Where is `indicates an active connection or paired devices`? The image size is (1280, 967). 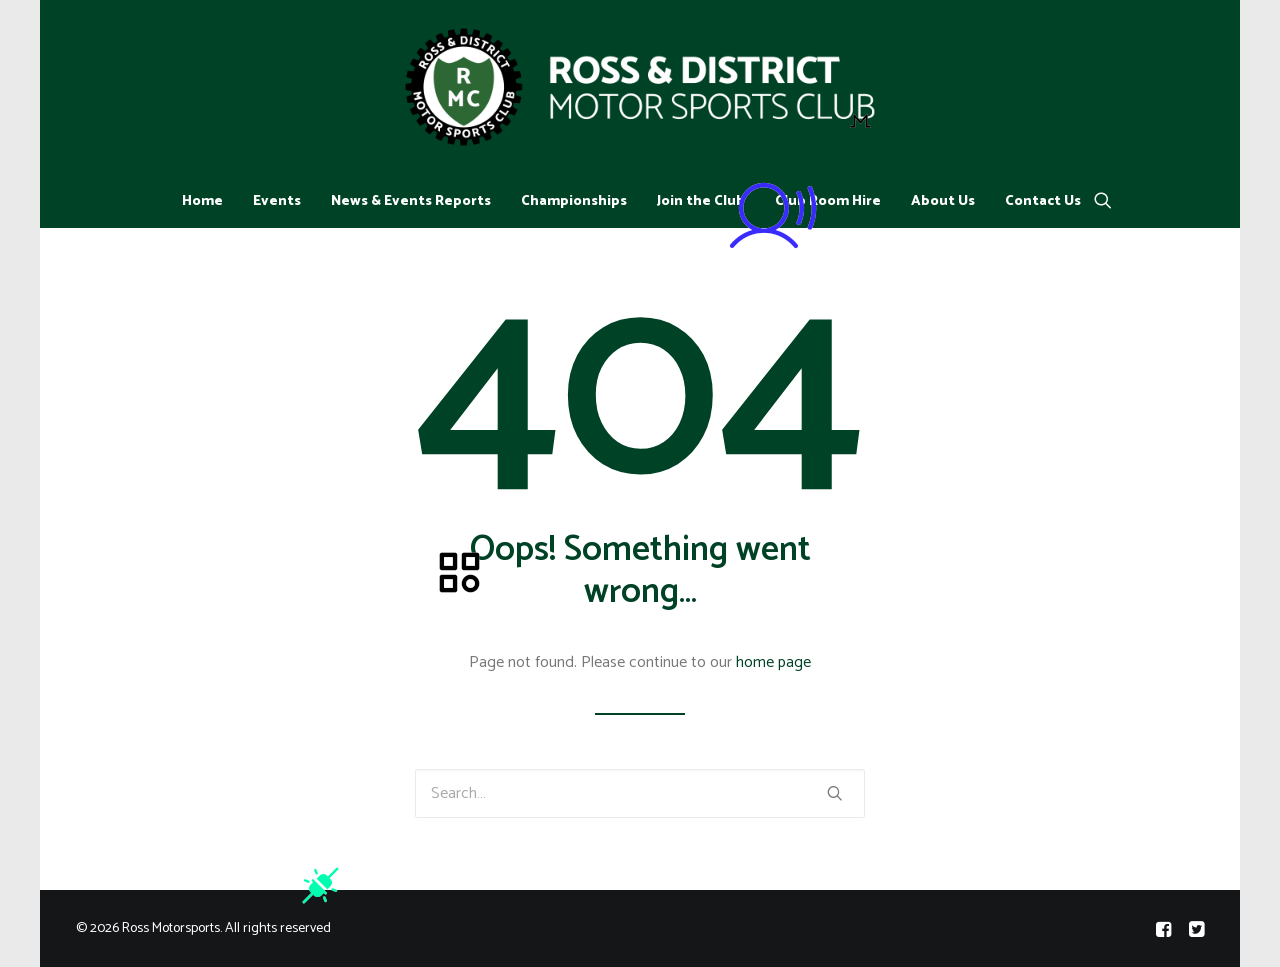 indicates an active connection or paired devices is located at coordinates (320, 885).